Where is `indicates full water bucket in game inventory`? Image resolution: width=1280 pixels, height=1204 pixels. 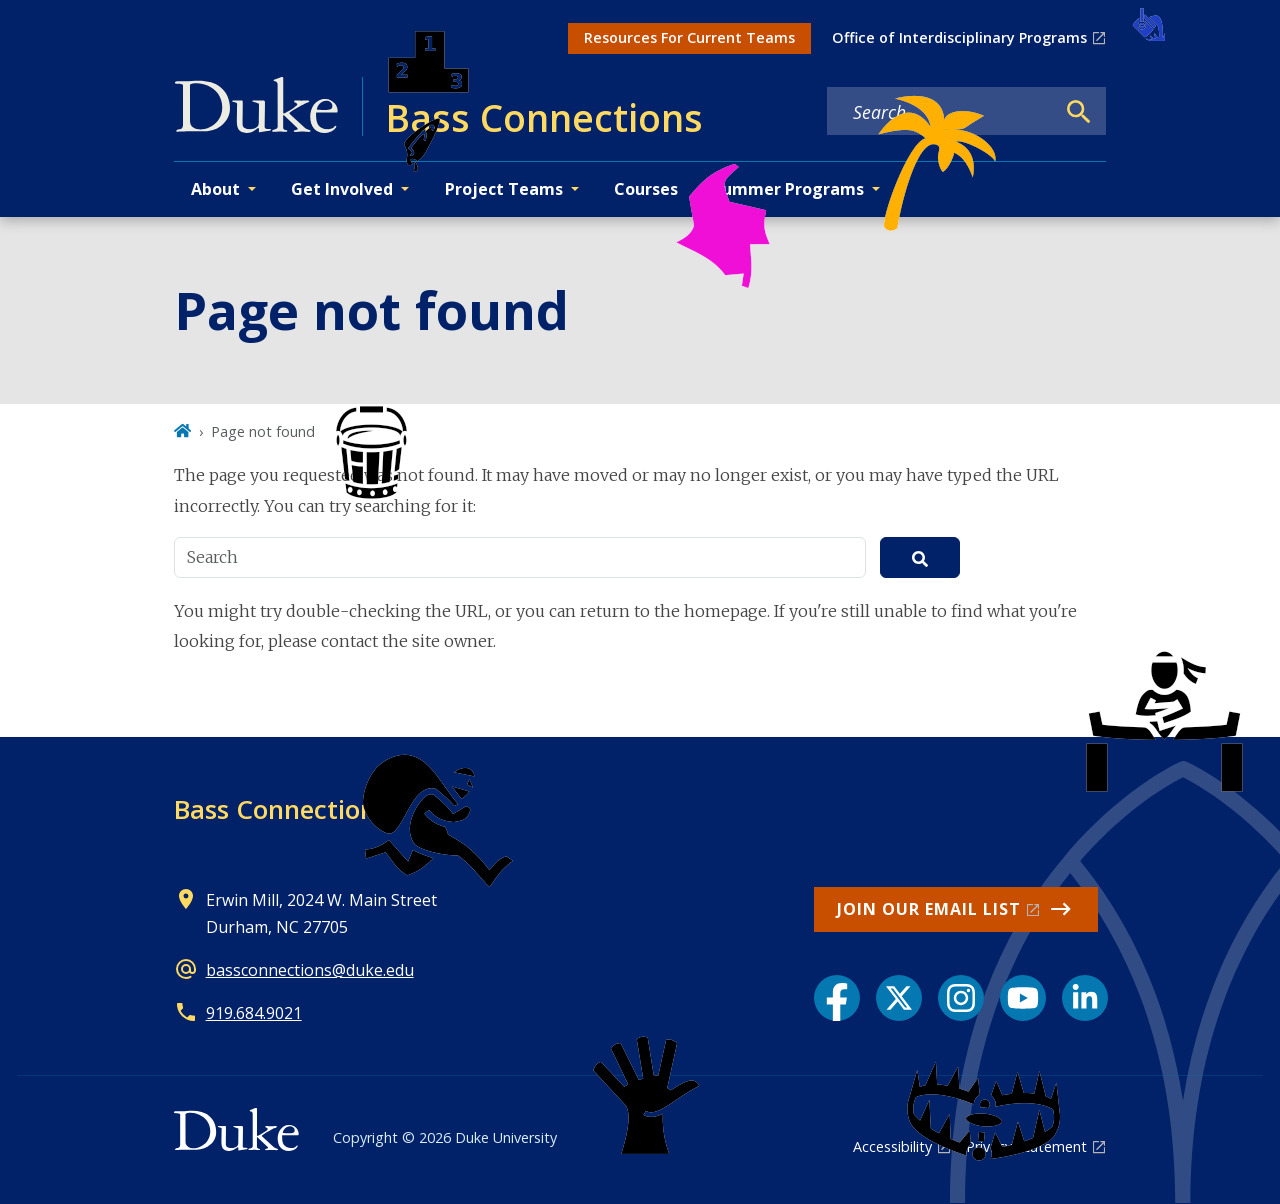 indicates full water bucket in game inventory is located at coordinates (371, 449).